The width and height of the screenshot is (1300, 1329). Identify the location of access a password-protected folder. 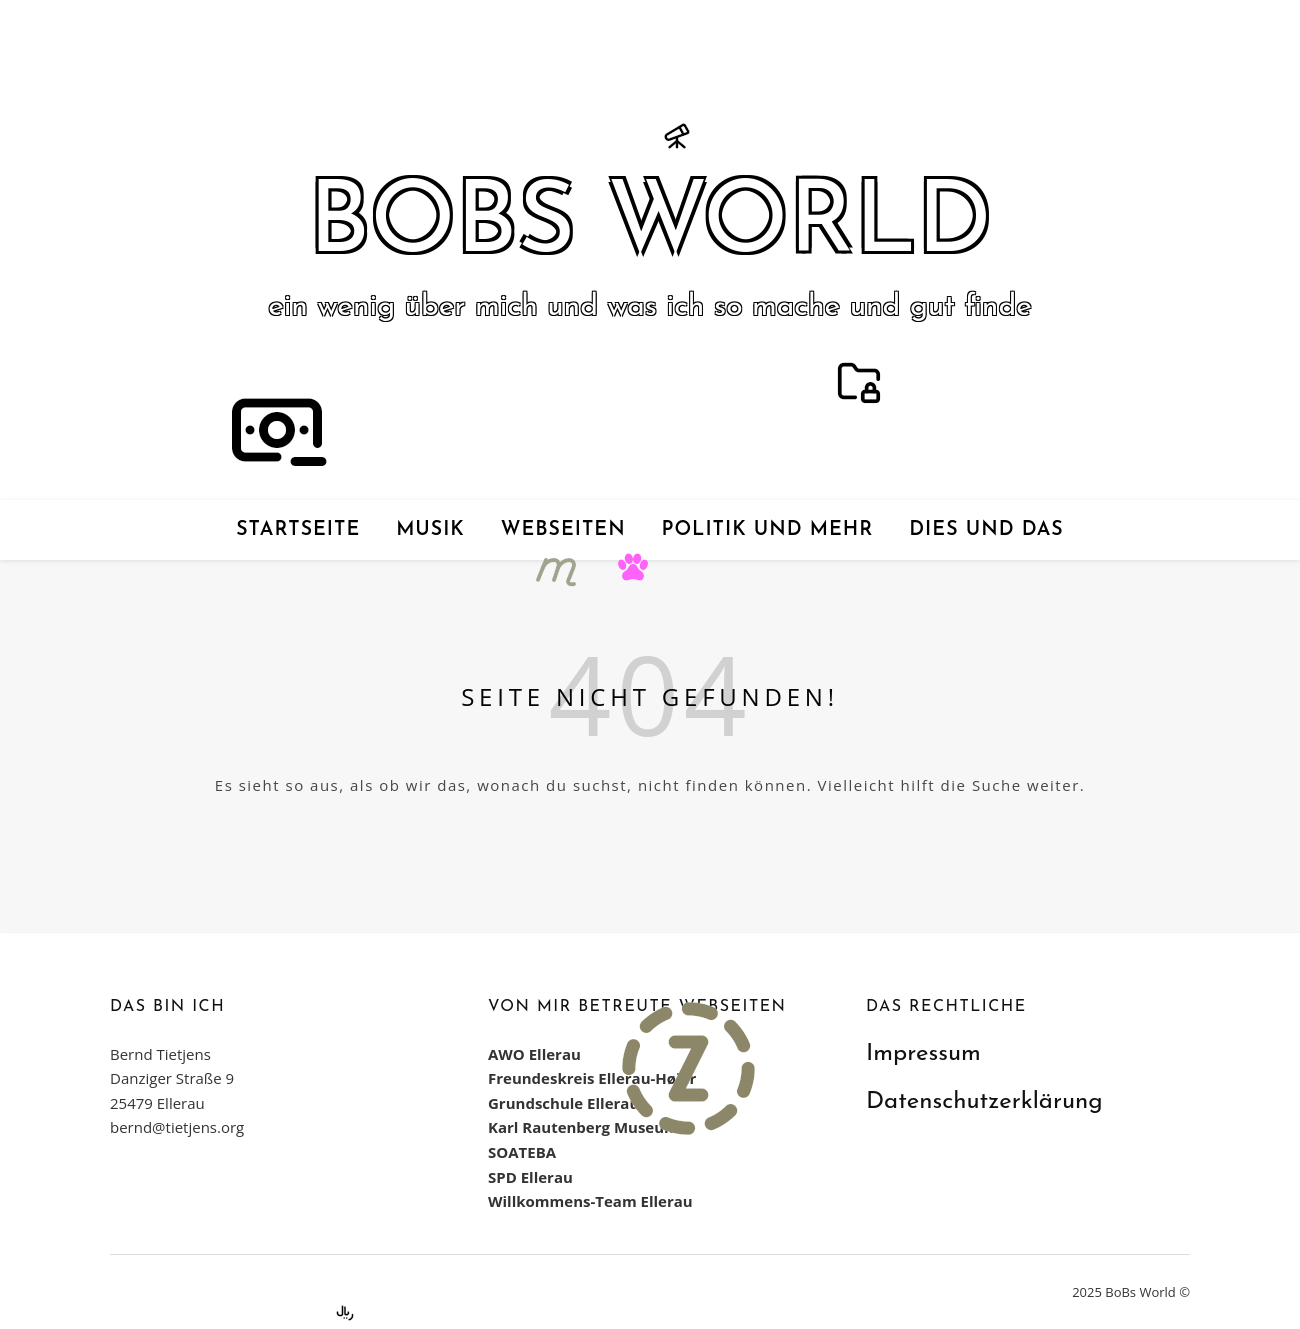
(859, 382).